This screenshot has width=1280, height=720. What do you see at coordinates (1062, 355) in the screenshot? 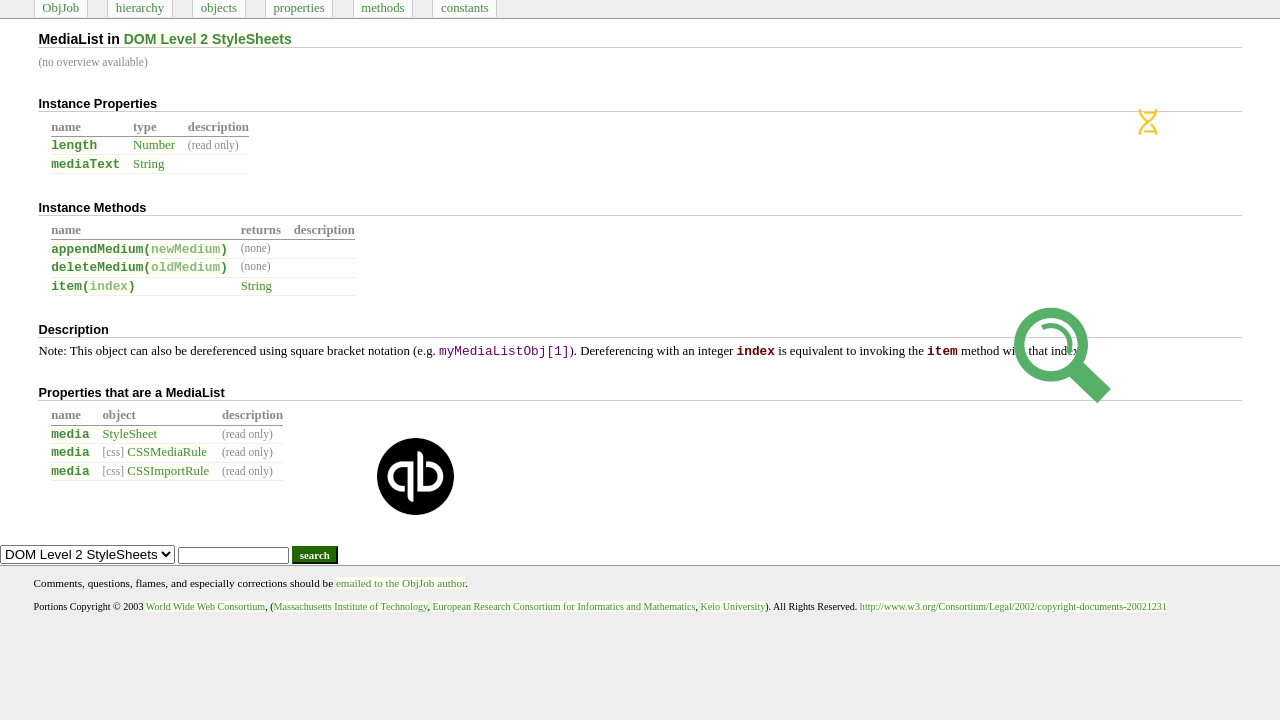
I see `open SearXNG privacy-focused search engine` at bounding box center [1062, 355].